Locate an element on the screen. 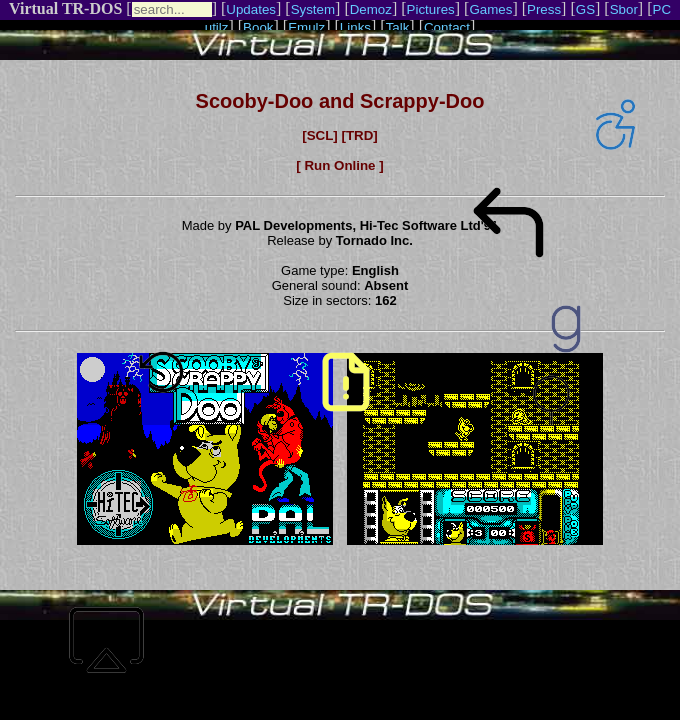  select neuter or non-binary gender option is located at coordinates (551, 399).